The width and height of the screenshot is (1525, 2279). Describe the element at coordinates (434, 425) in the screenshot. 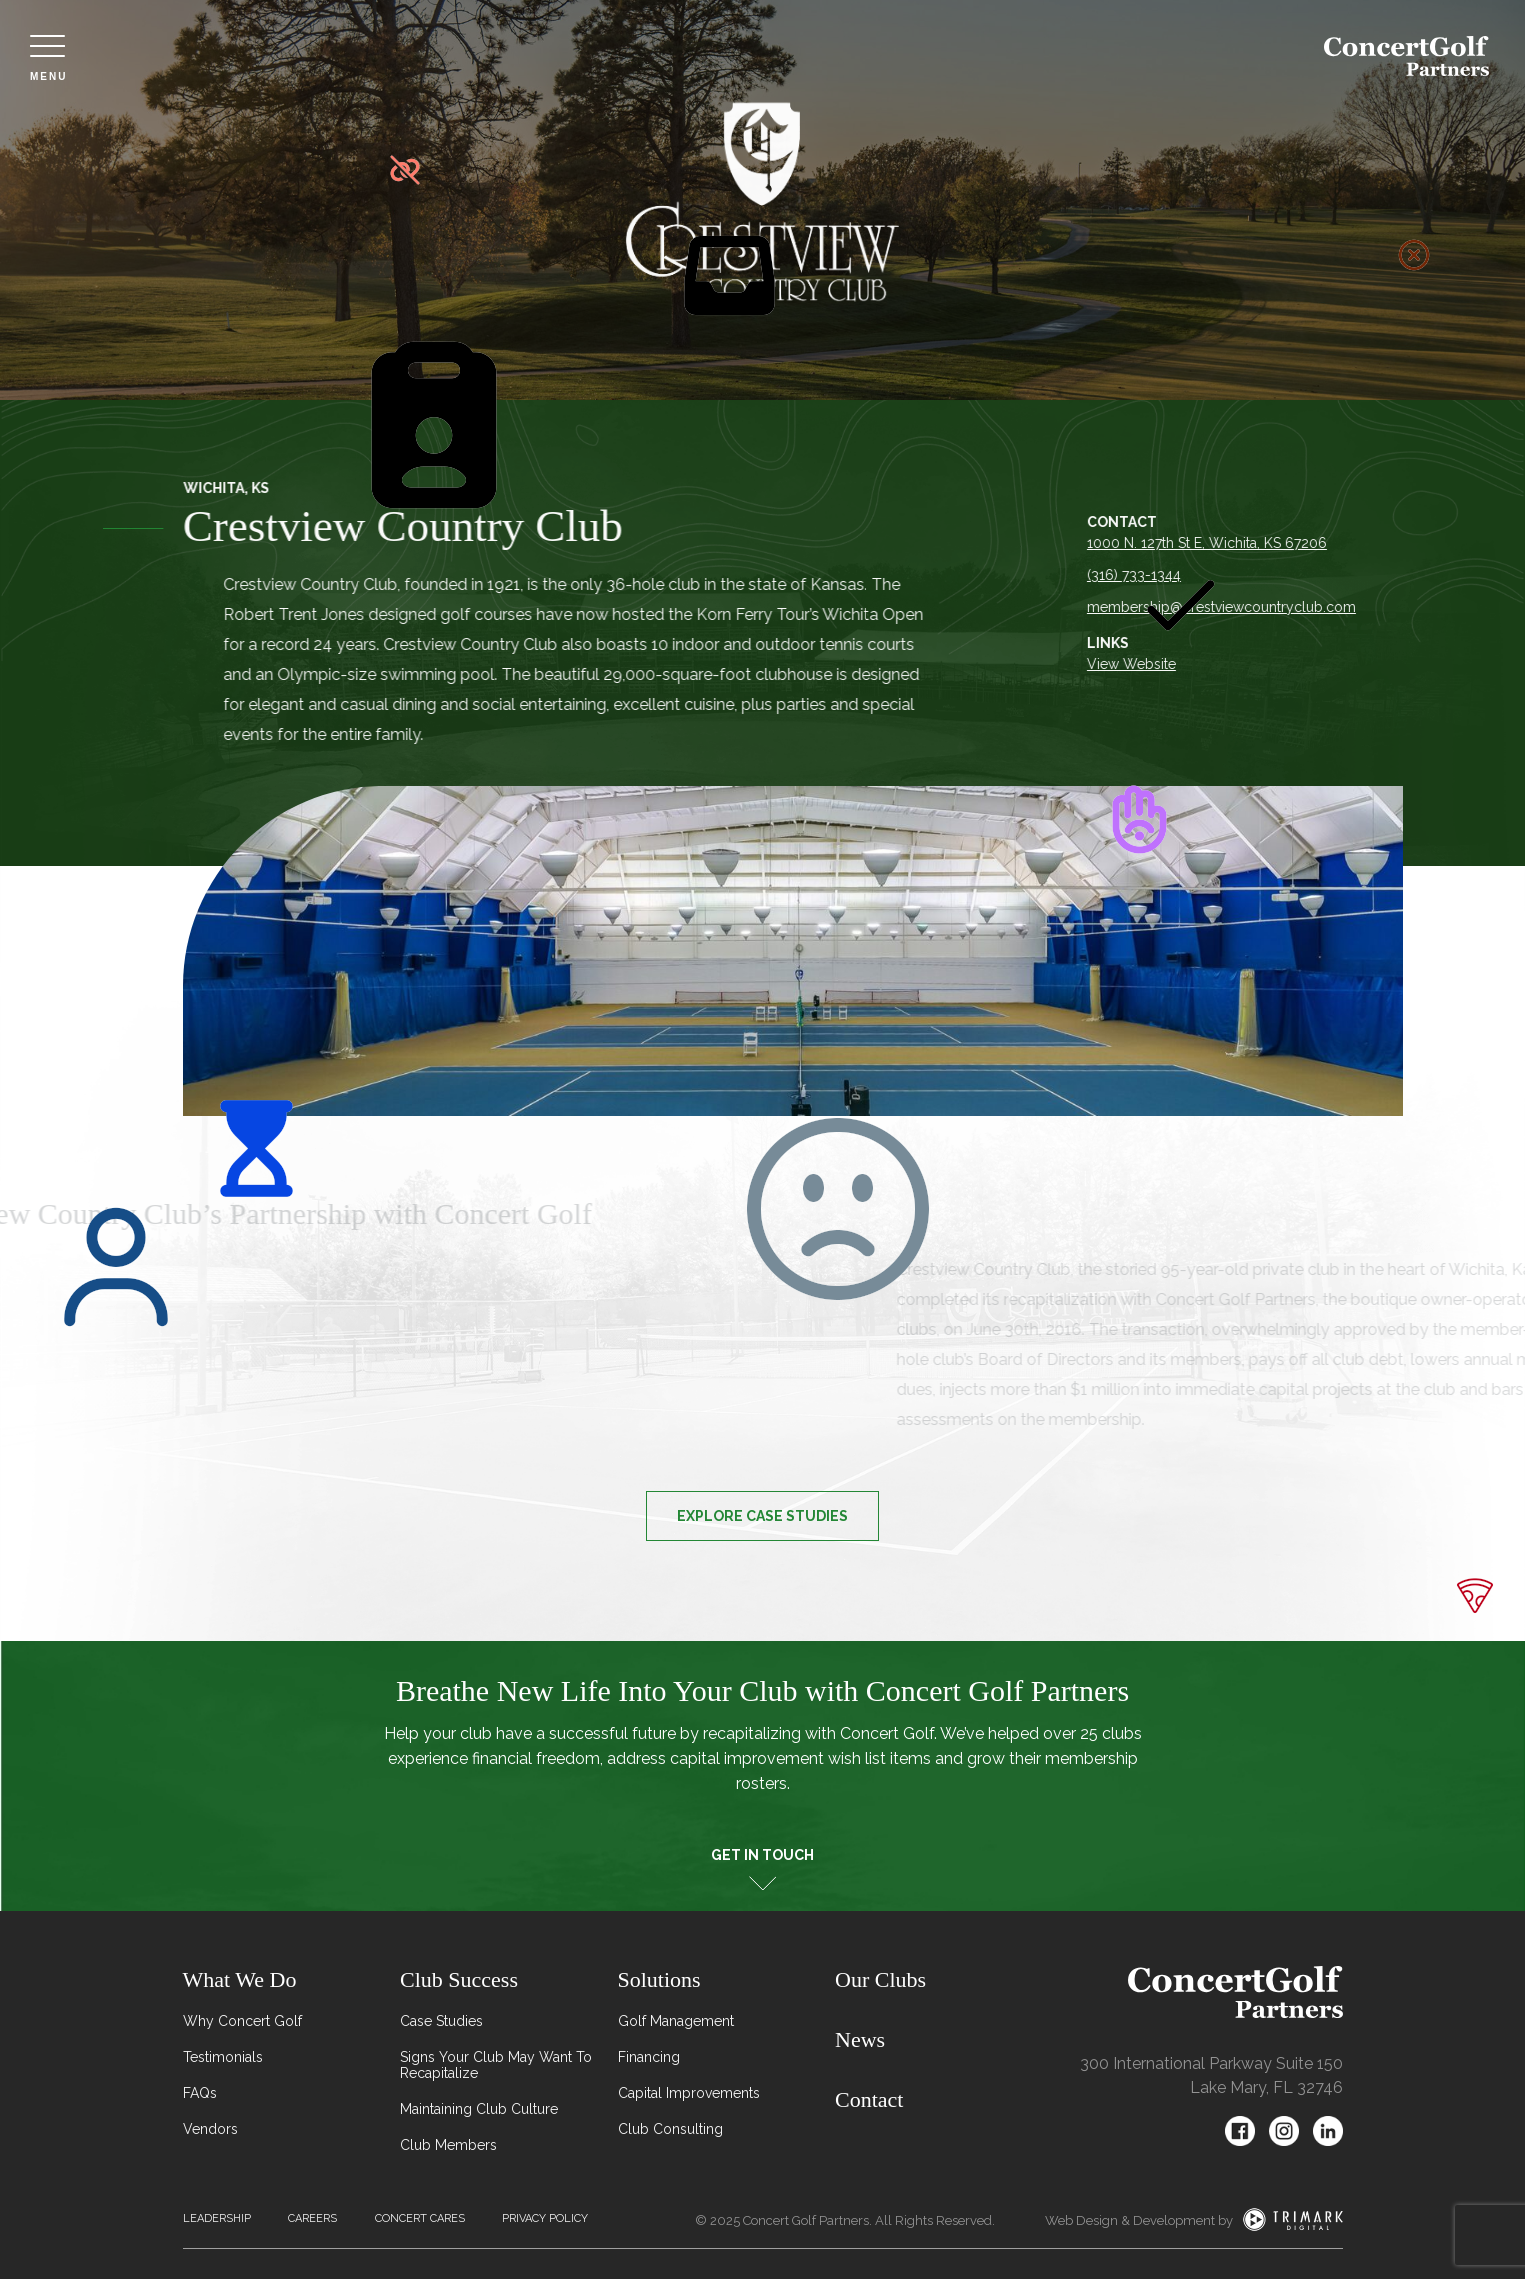

I see `view user profile or personnel record` at that location.